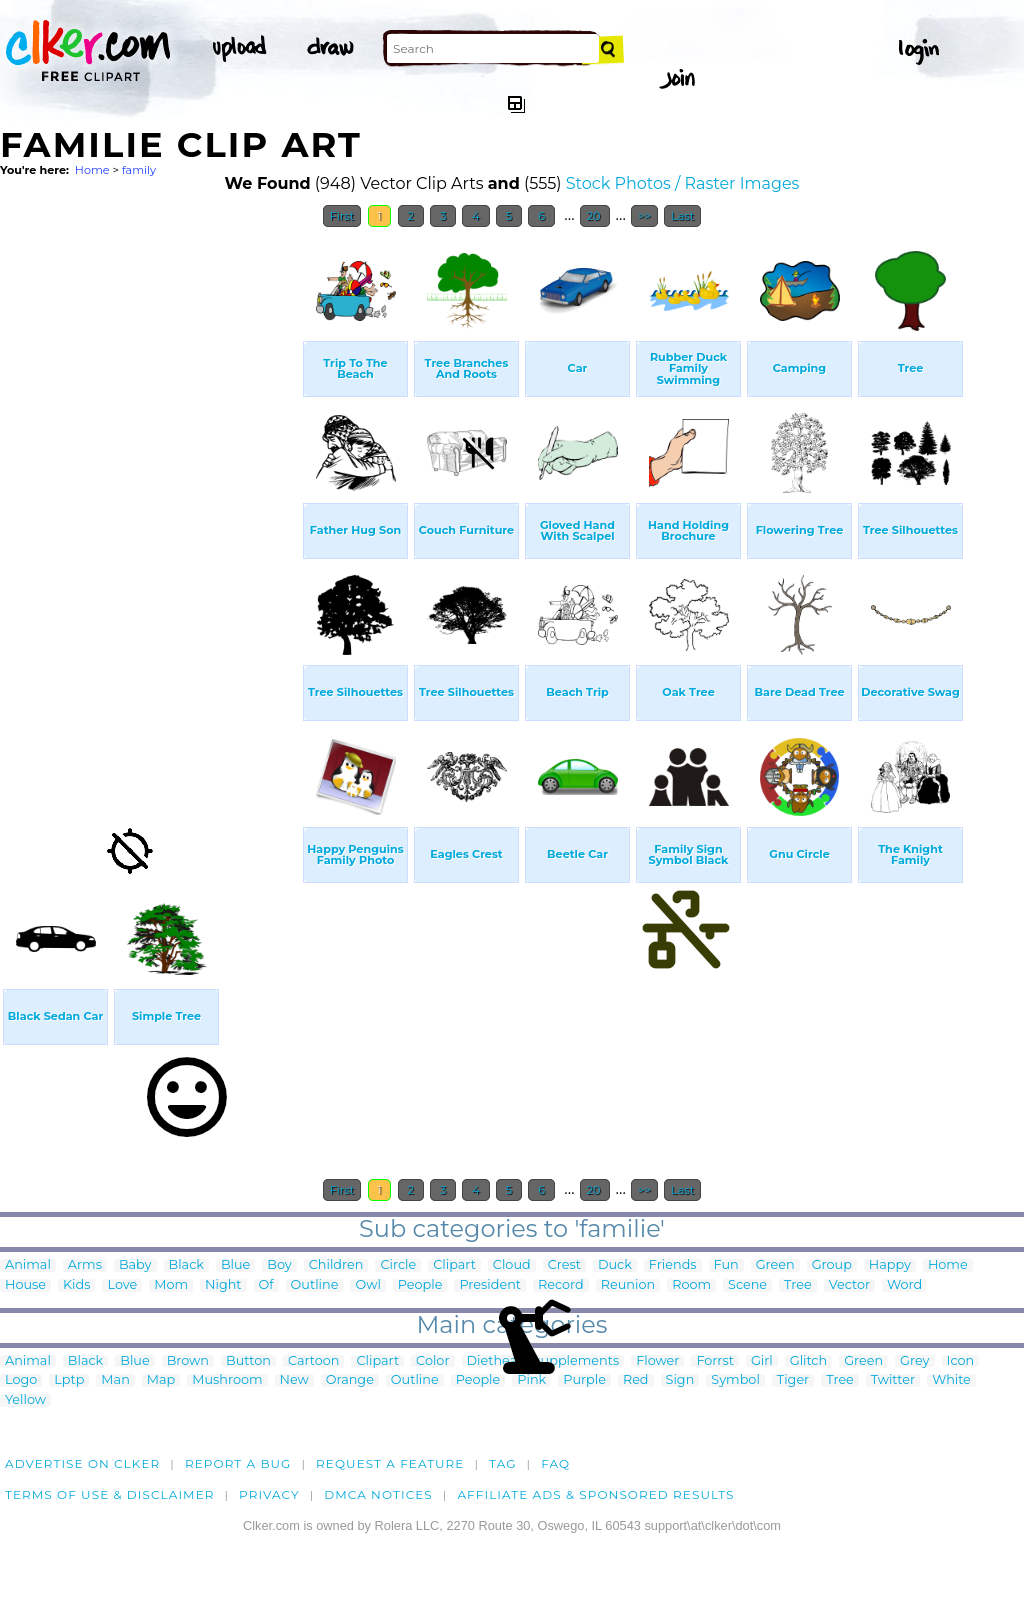 The image size is (1024, 1600). Describe the element at coordinates (479, 452) in the screenshot. I see `indicates no food or meals available` at that location.